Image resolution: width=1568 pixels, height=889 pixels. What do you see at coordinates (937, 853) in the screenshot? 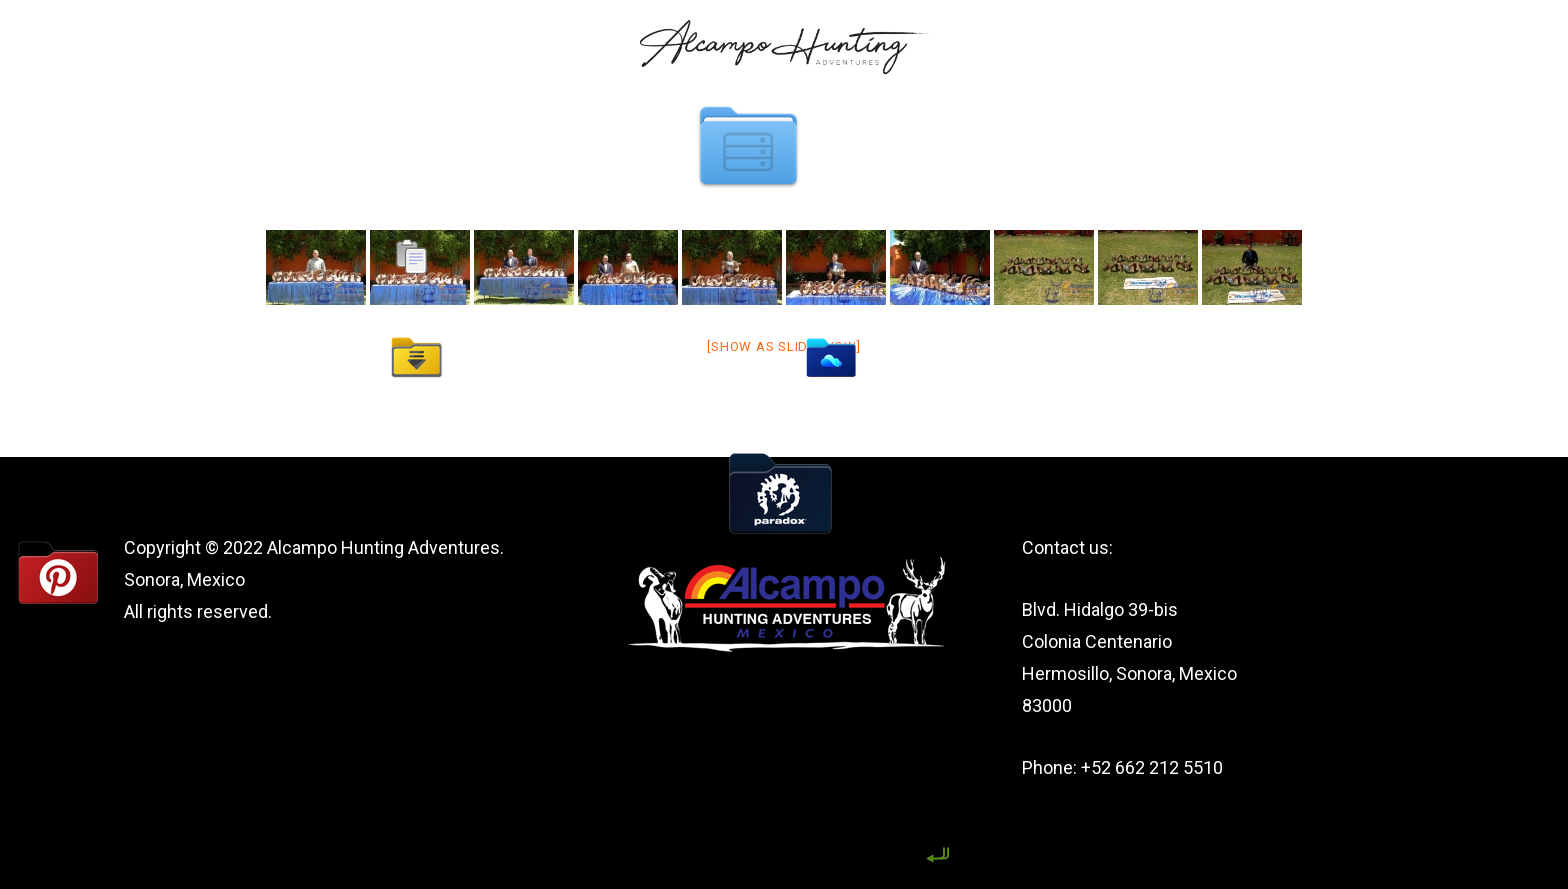
I see `reply to all recipients of an email` at bounding box center [937, 853].